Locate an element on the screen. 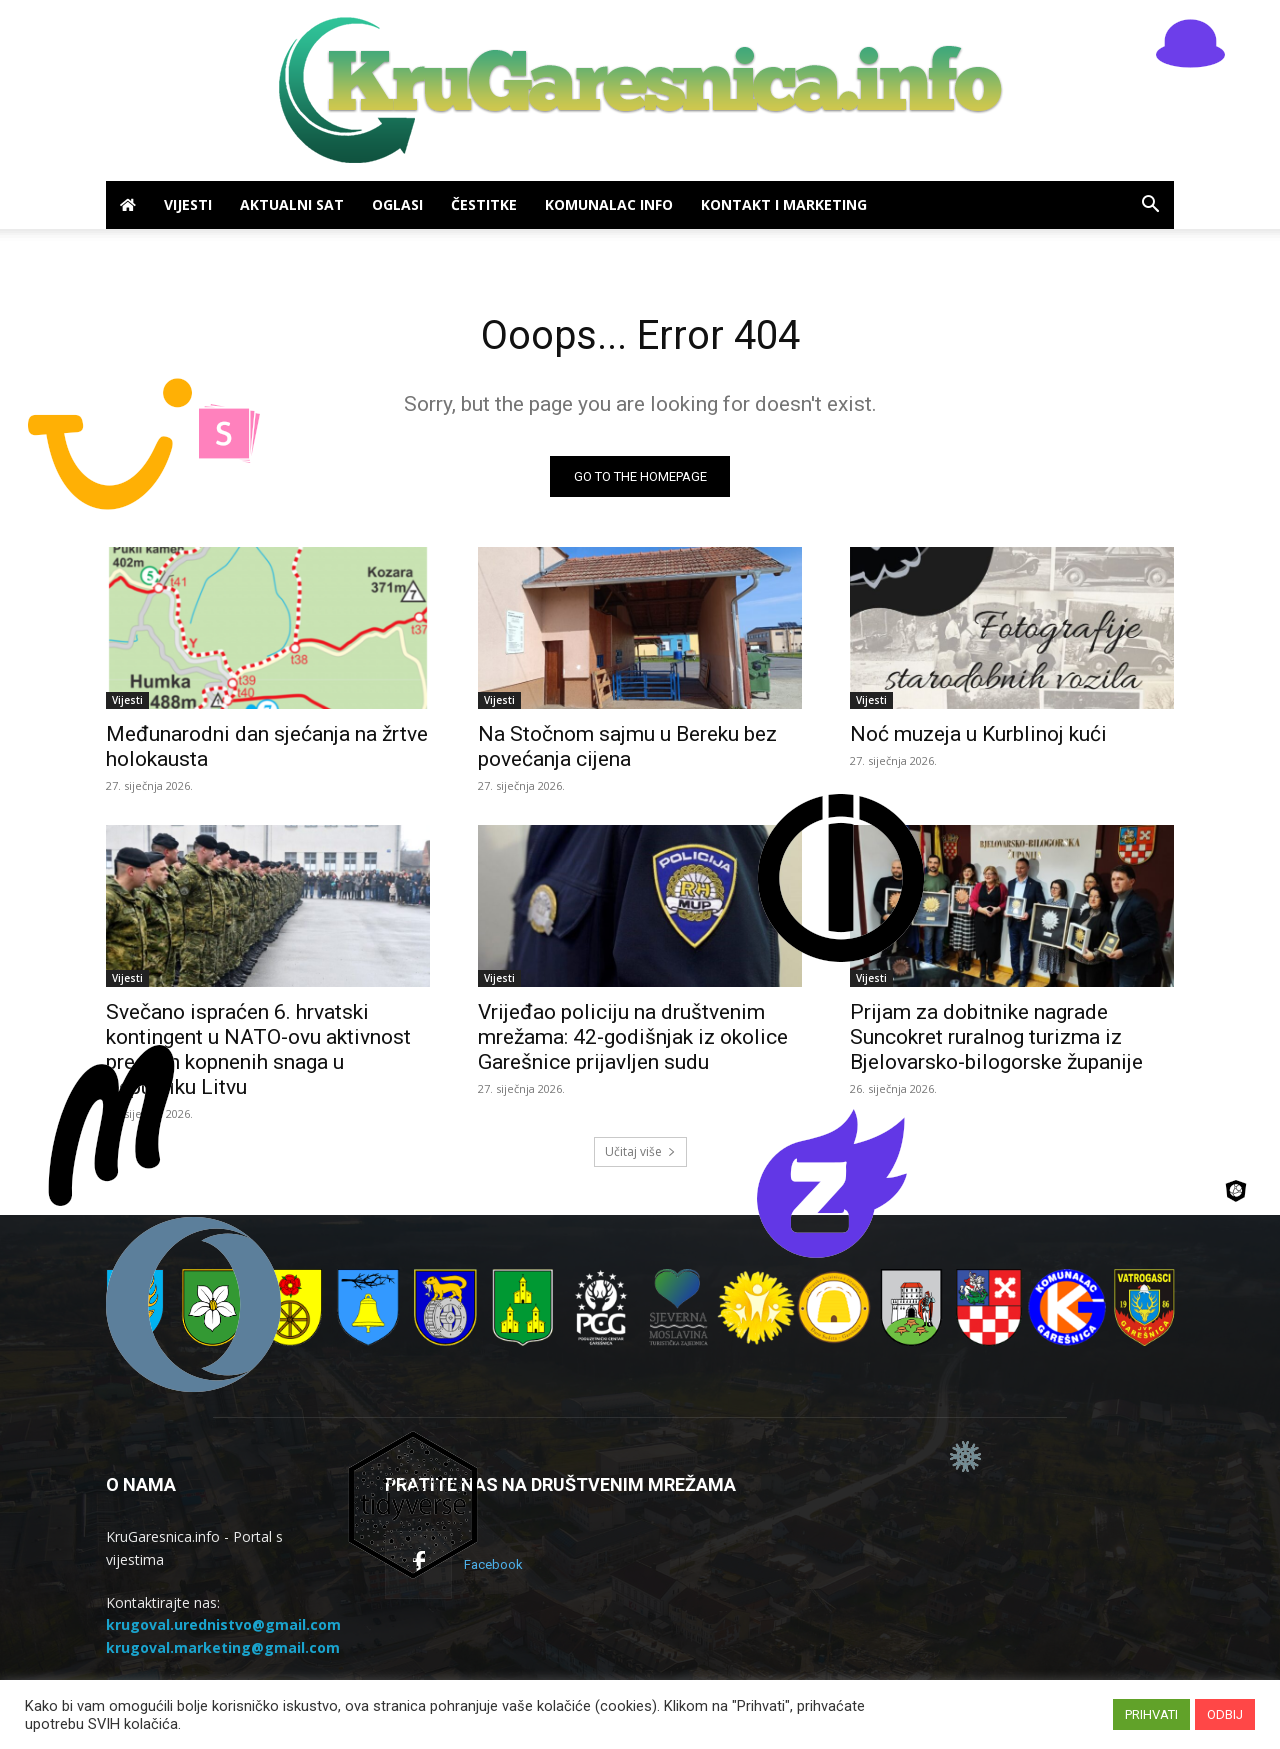  visit ZCOOL design community is located at coordinates (832, 1184).